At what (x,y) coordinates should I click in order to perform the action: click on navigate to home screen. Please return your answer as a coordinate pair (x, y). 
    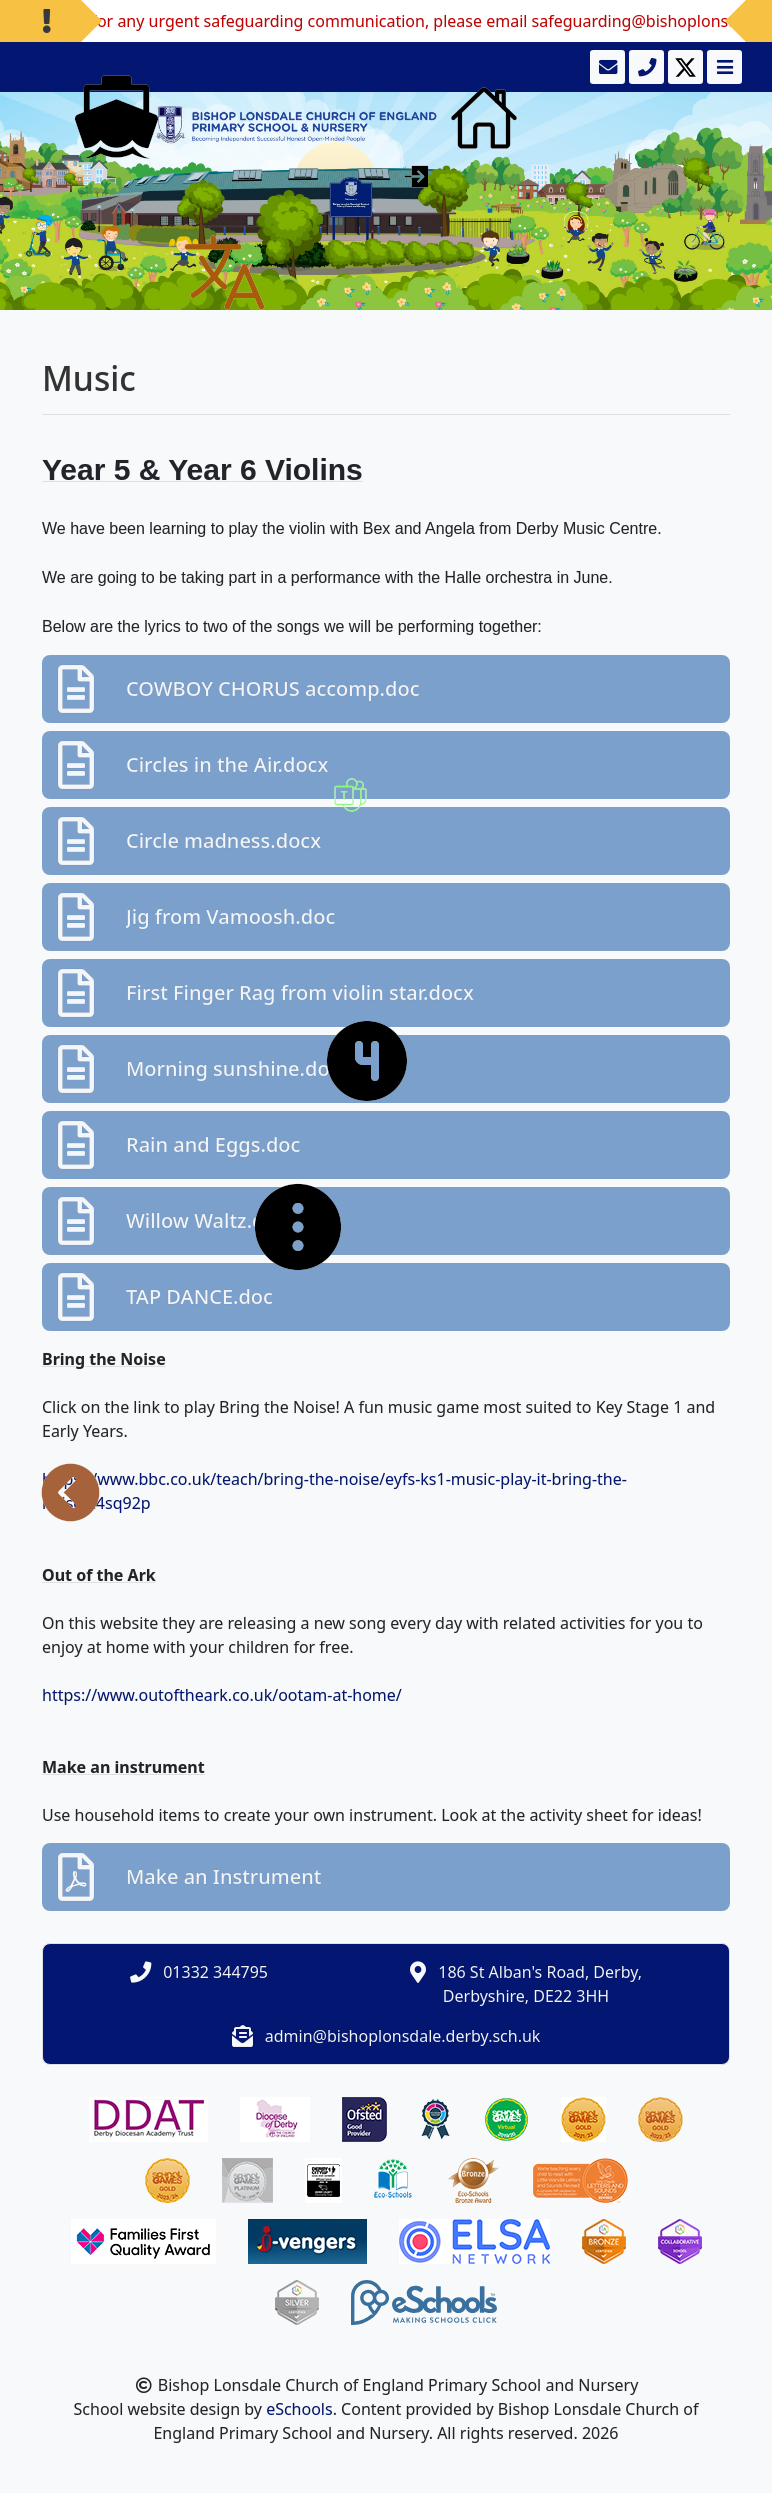
    Looking at the image, I should click on (484, 118).